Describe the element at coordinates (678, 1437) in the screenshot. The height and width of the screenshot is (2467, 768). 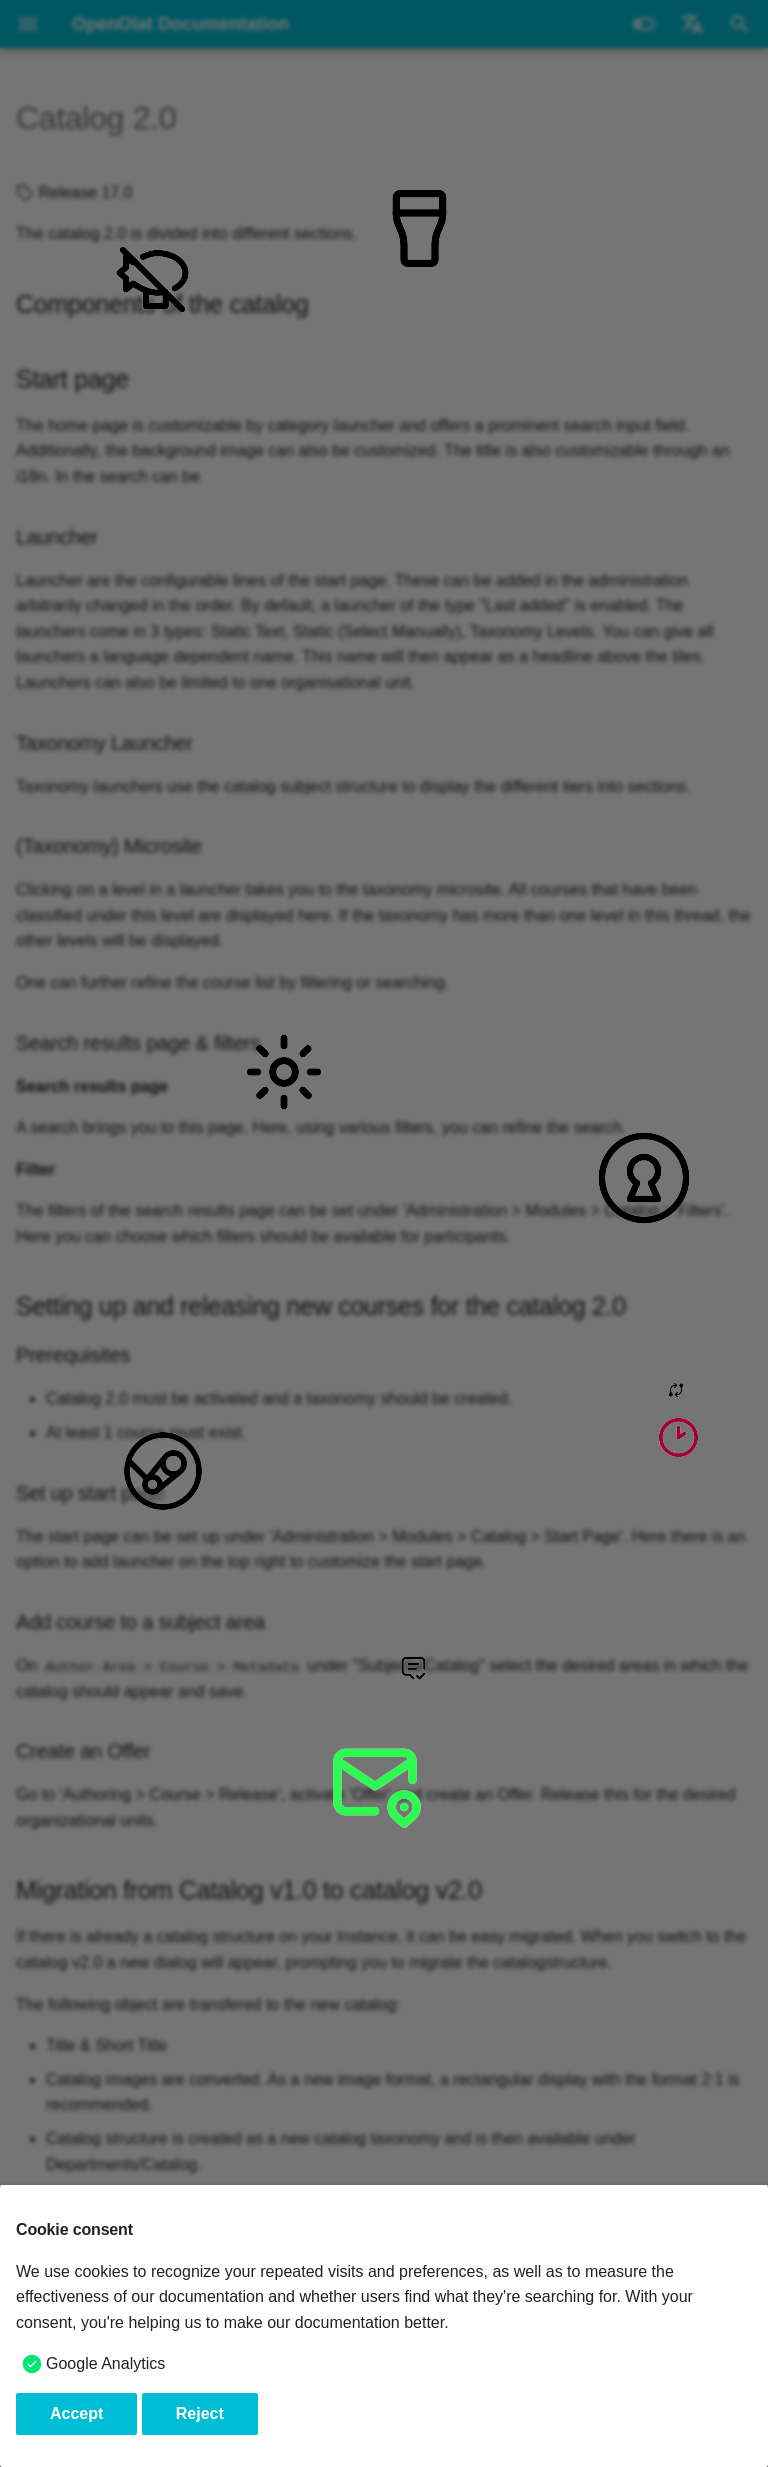
I see `view current time` at that location.